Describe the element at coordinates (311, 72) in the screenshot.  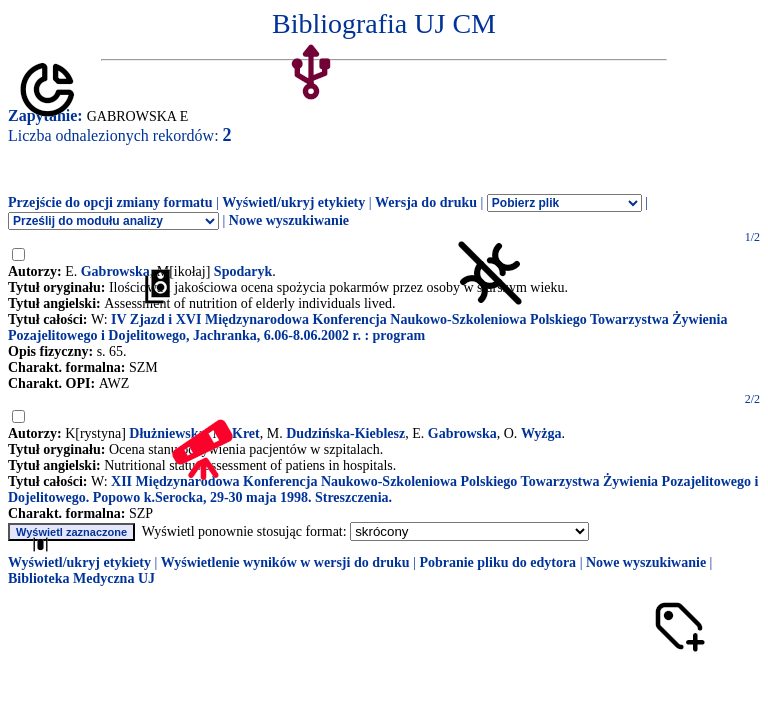
I see `connect a USB device` at that location.